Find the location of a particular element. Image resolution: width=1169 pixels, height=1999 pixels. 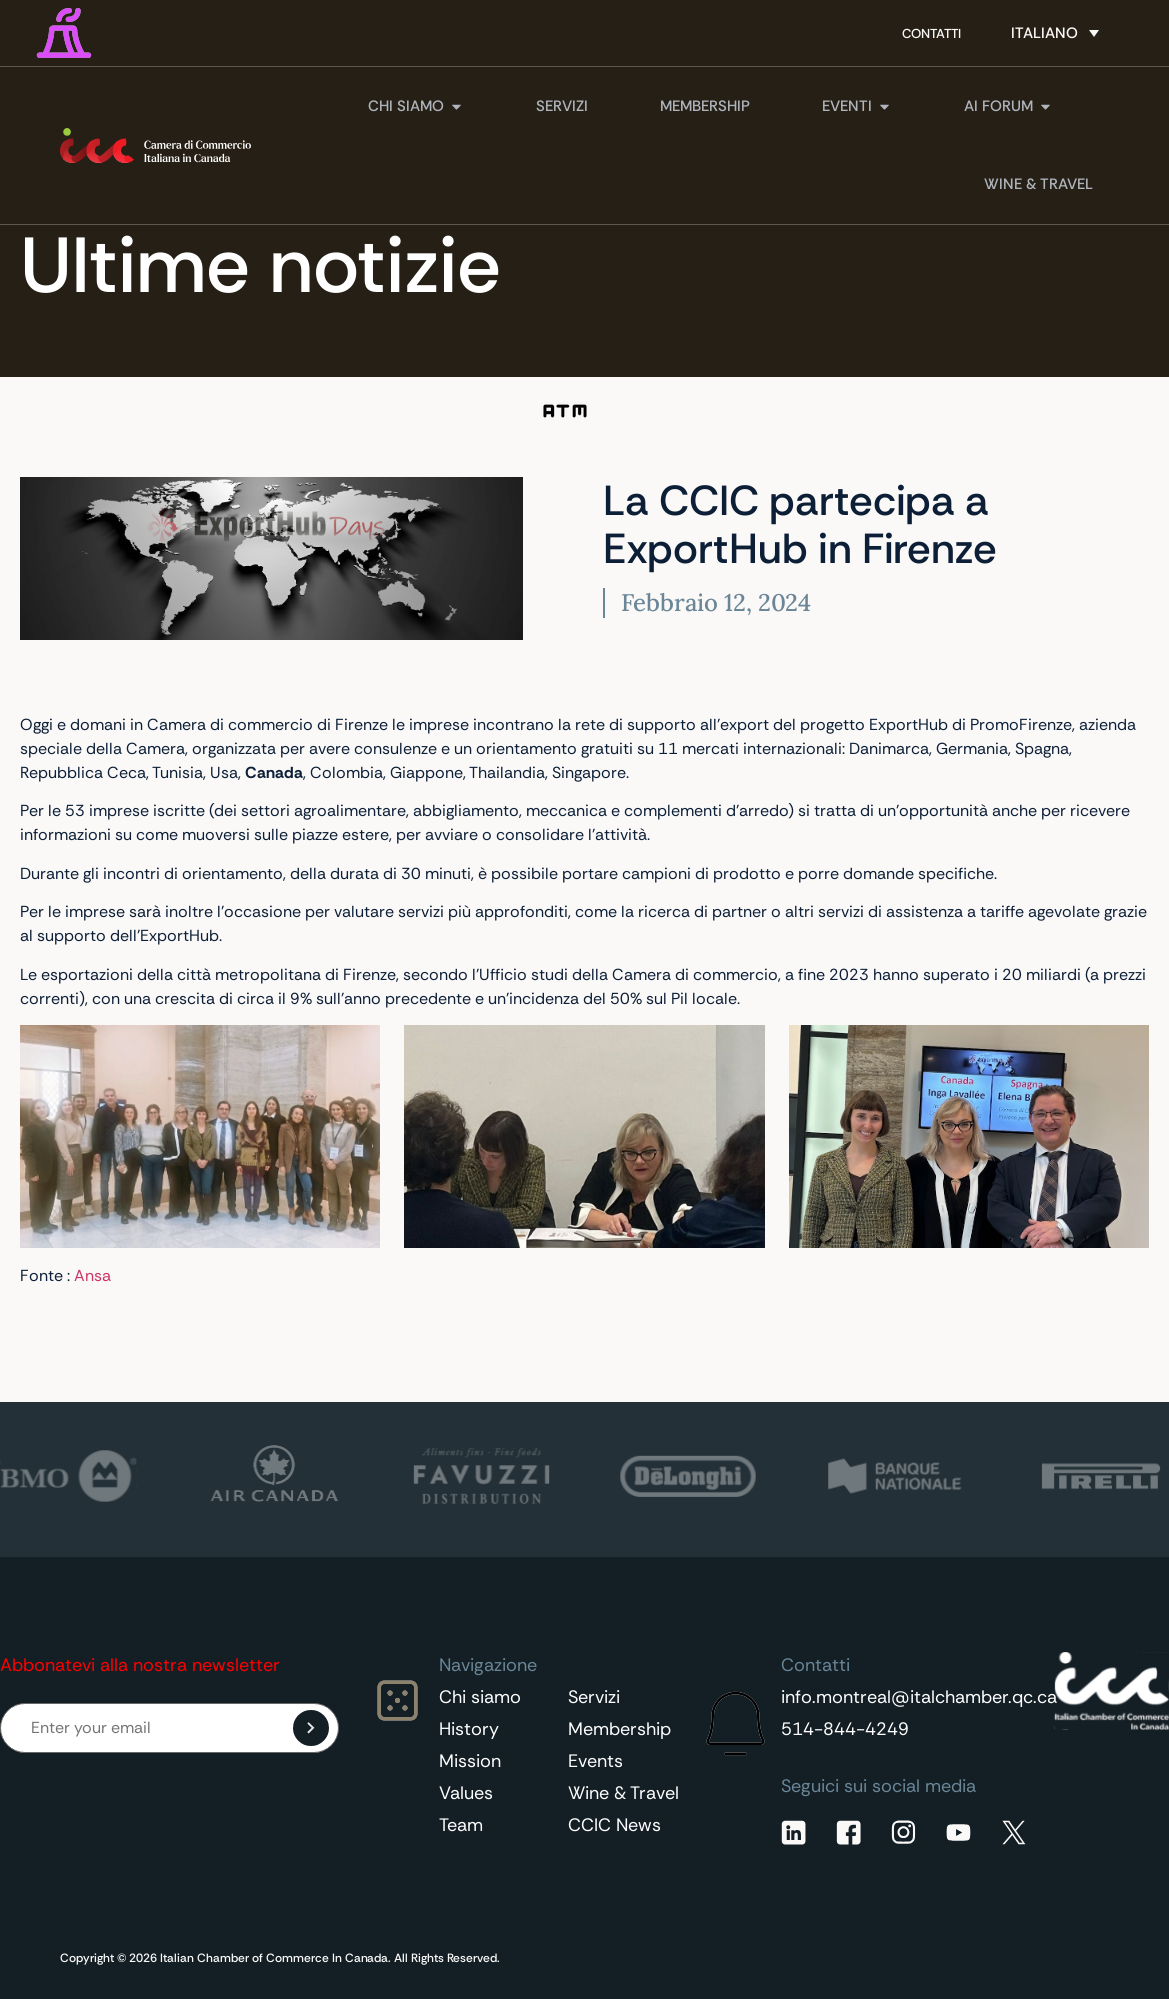

view nuclear power plant information is located at coordinates (64, 36).